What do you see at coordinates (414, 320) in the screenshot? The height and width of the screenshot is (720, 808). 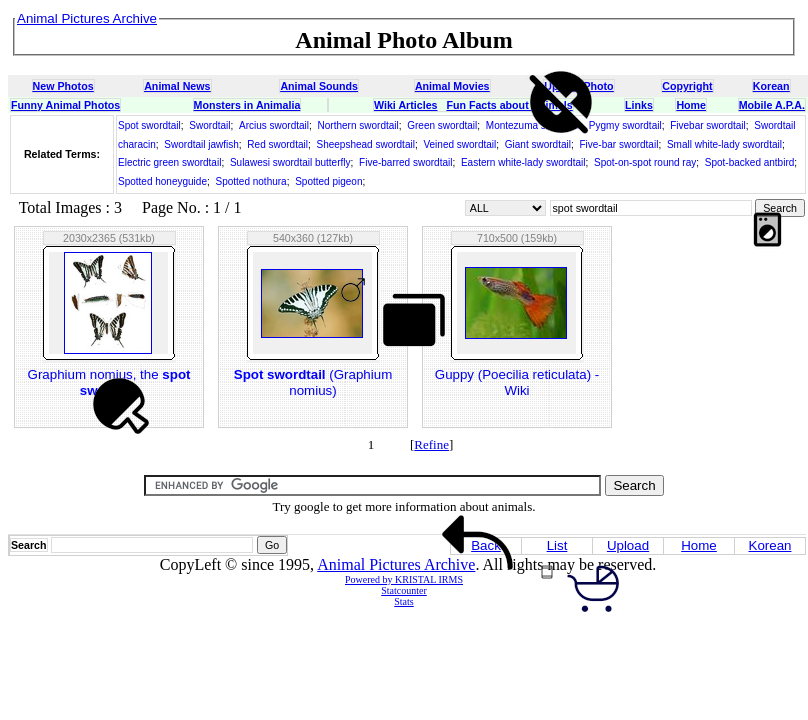 I see `view stacked cards or layers` at bounding box center [414, 320].